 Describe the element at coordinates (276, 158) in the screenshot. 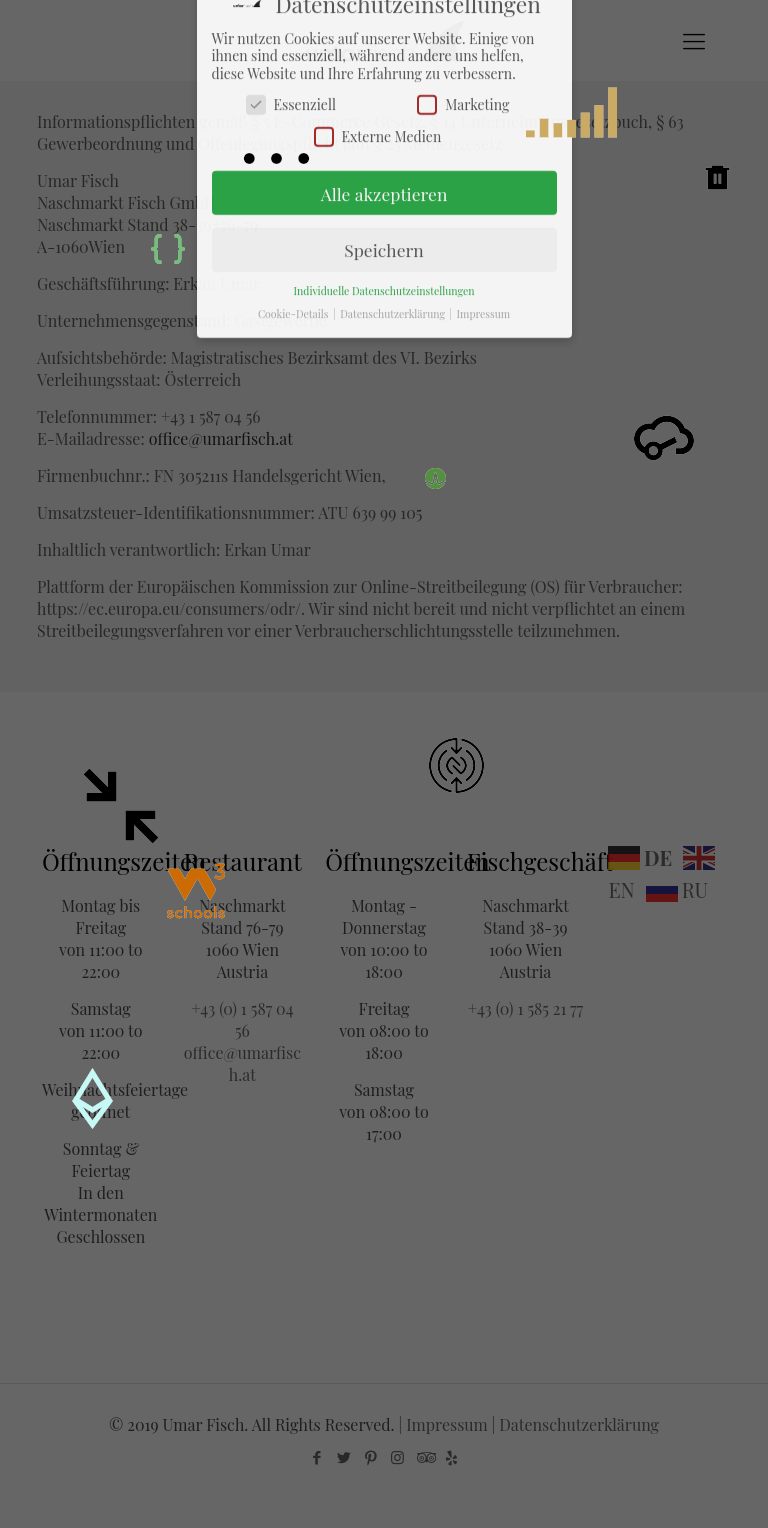

I see `access more options or actions` at that location.